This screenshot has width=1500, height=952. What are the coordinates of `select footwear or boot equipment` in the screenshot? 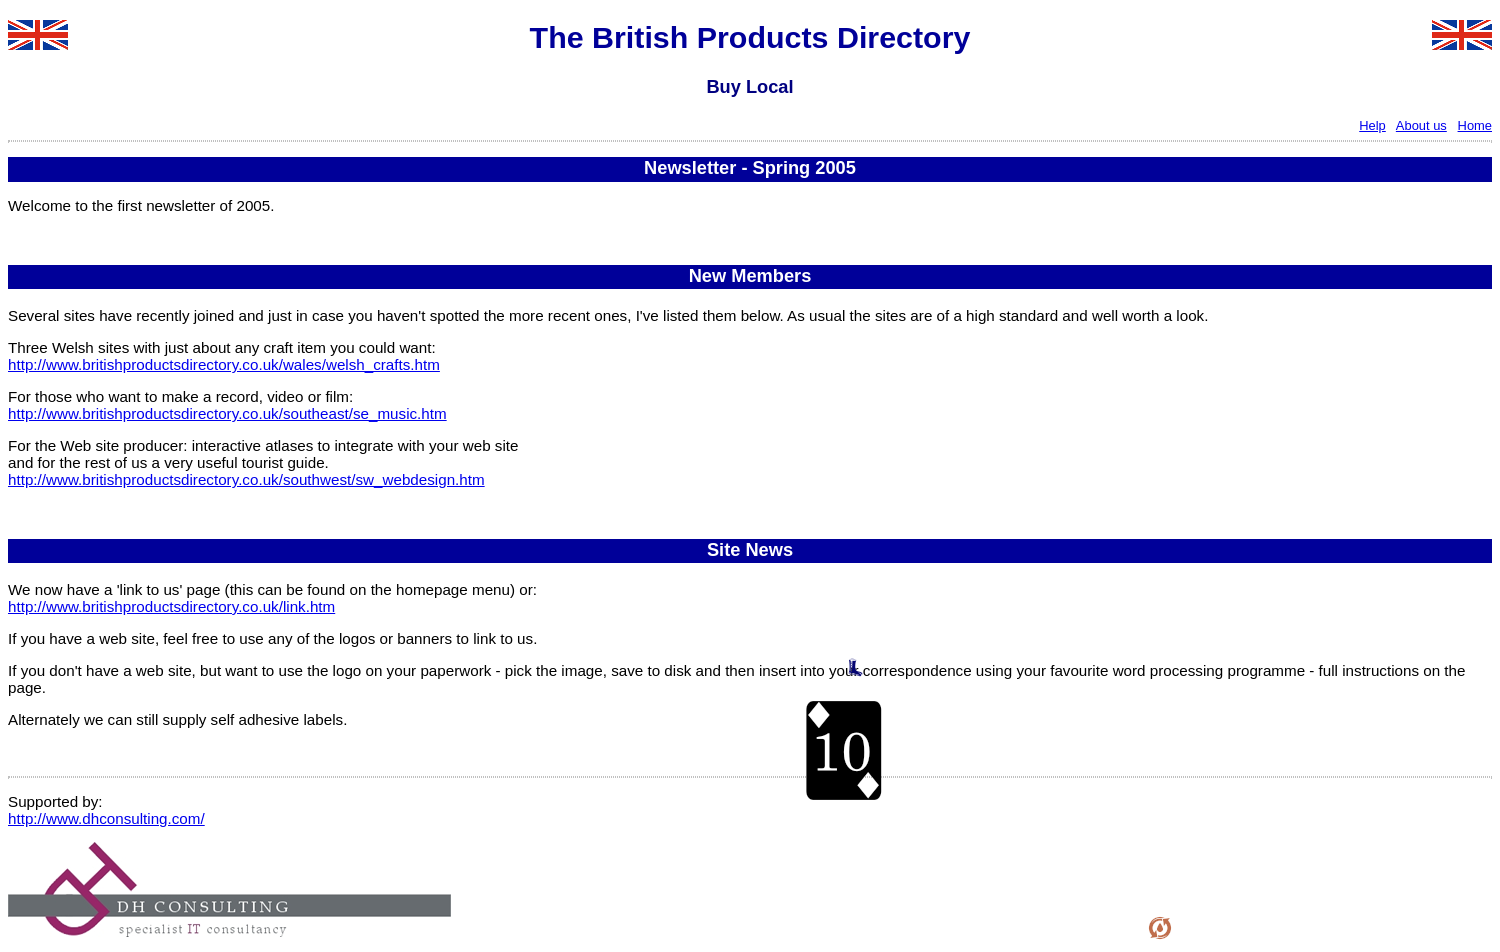 It's located at (855, 667).